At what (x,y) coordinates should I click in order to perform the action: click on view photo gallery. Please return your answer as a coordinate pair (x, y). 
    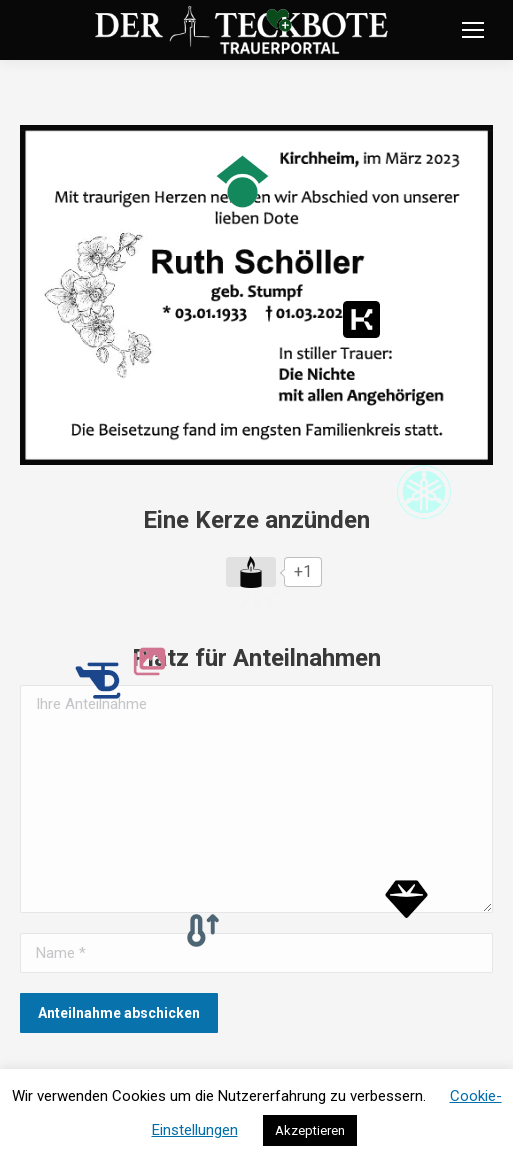
    Looking at the image, I should click on (150, 660).